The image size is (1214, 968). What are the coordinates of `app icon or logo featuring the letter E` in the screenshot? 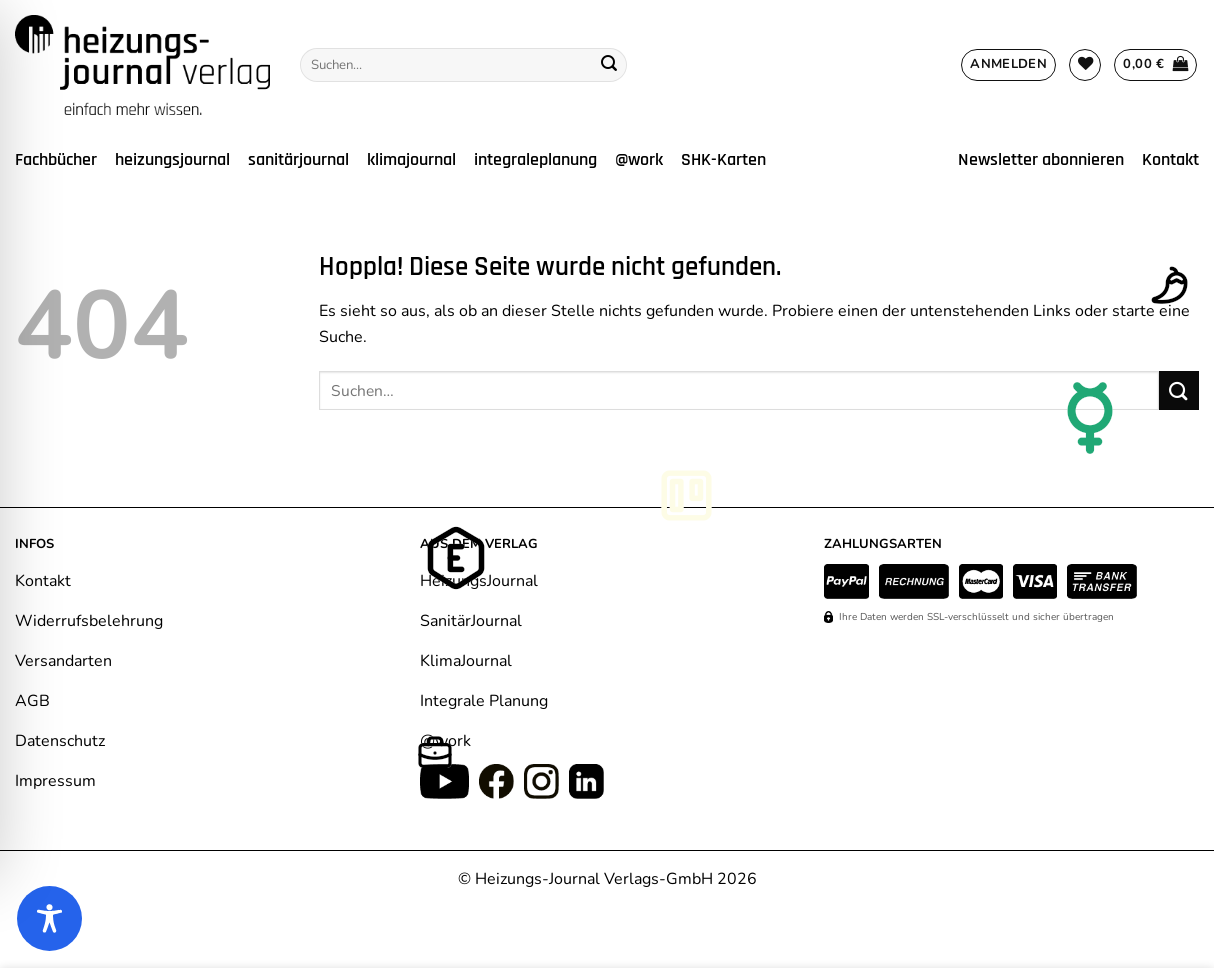 It's located at (456, 558).